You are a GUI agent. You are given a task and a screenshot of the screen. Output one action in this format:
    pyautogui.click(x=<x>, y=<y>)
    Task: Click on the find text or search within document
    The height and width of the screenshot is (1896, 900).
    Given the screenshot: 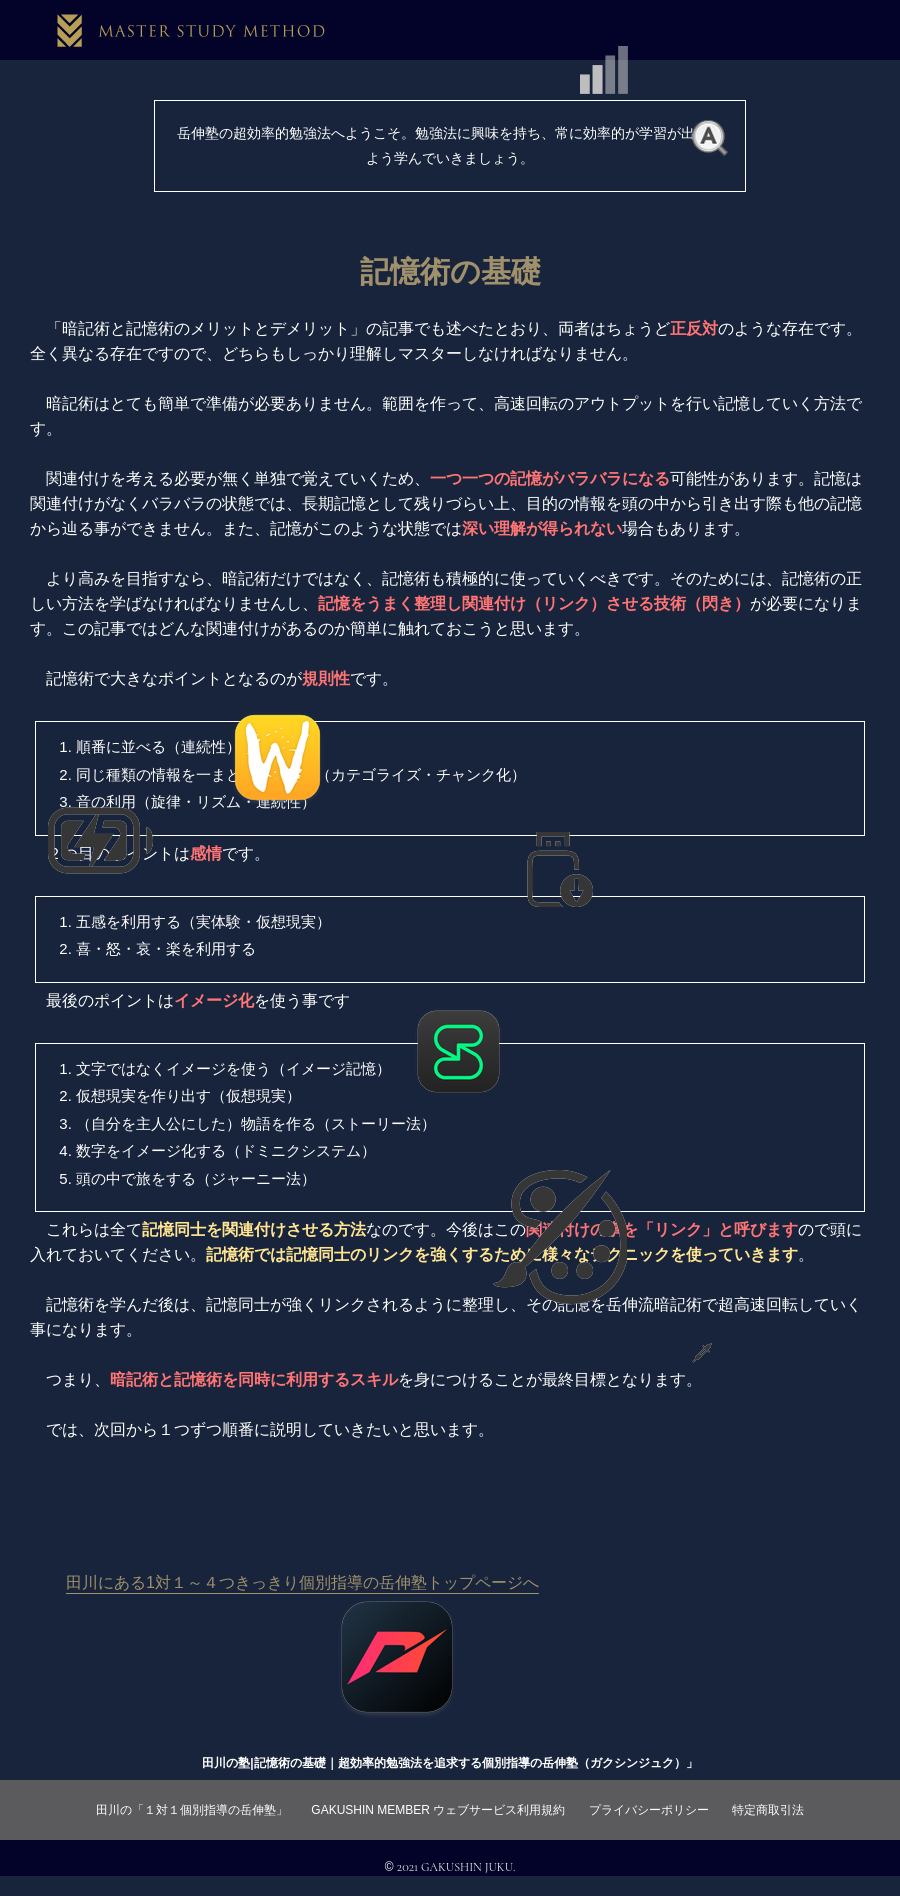 What is the action you would take?
    pyautogui.click(x=710, y=138)
    